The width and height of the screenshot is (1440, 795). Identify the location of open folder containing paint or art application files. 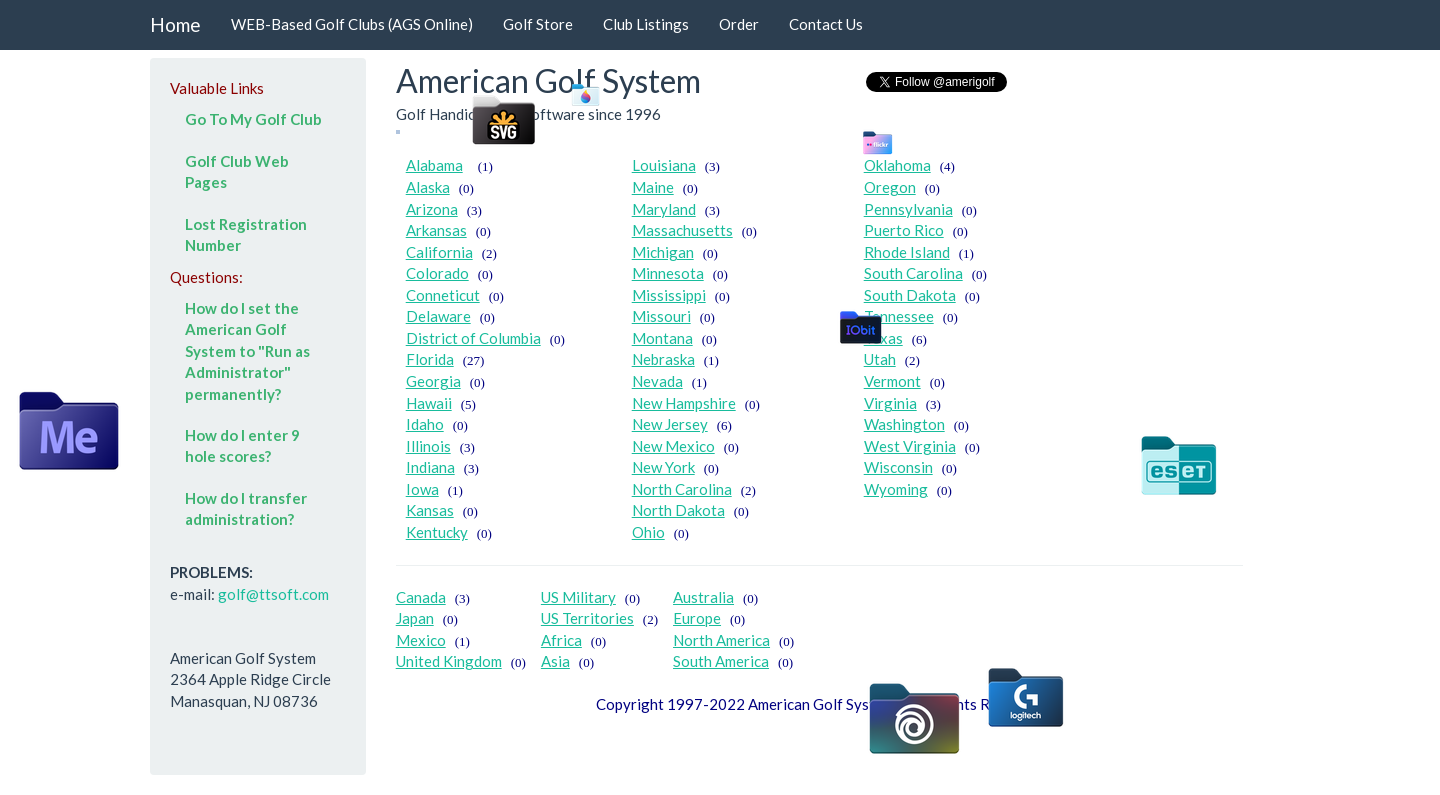
(585, 95).